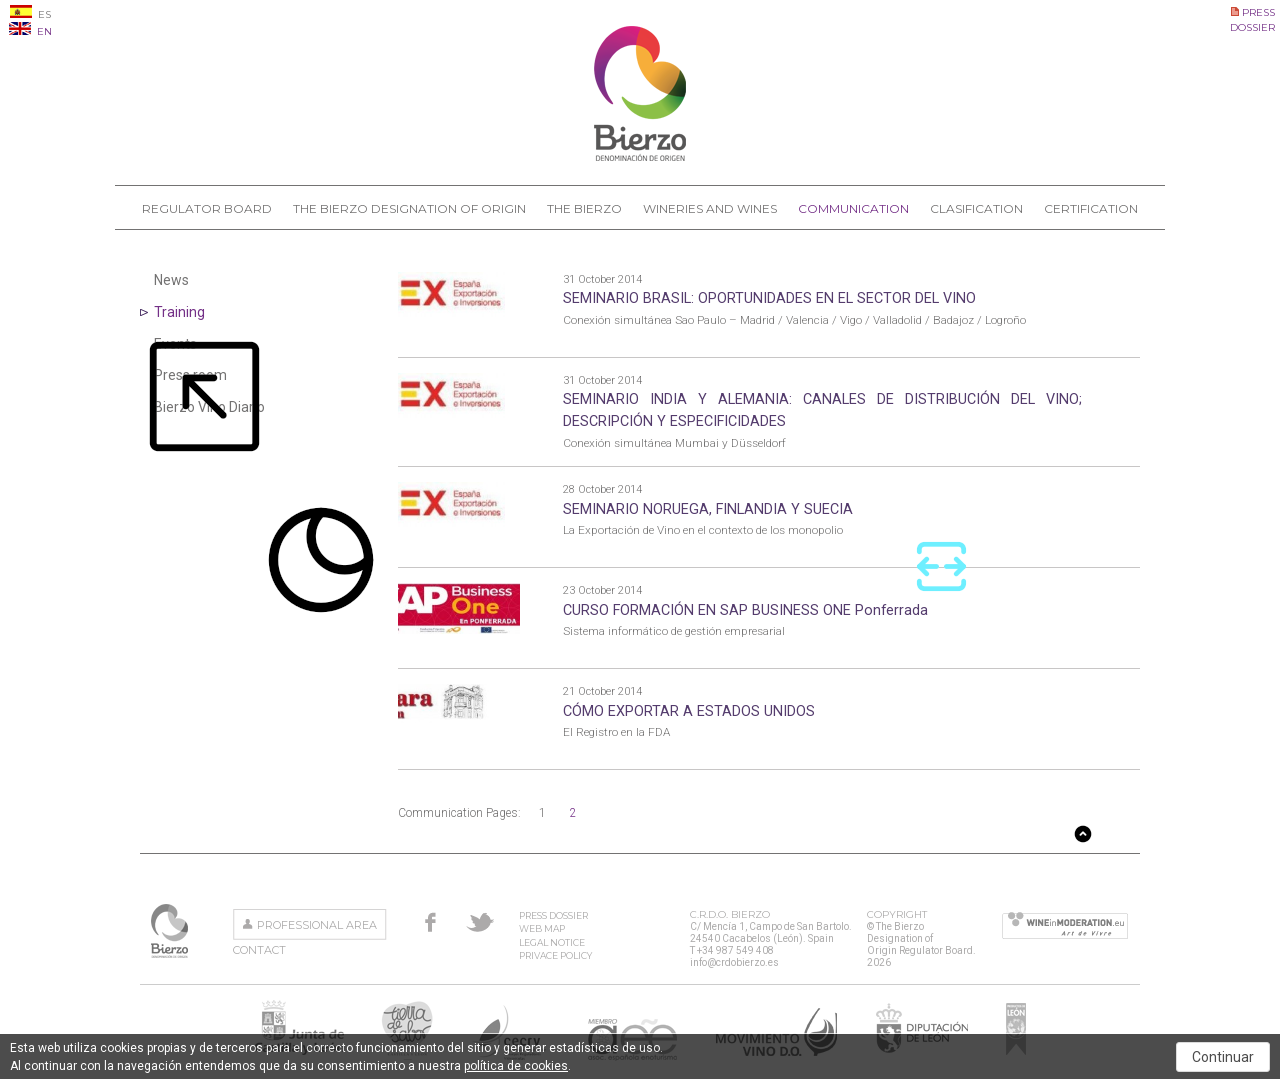 The height and width of the screenshot is (1079, 1280). What do you see at coordinates (321, 560) in the screenshot?
I see `toggle dark mode or night theme` at bounding box center [321, 560].